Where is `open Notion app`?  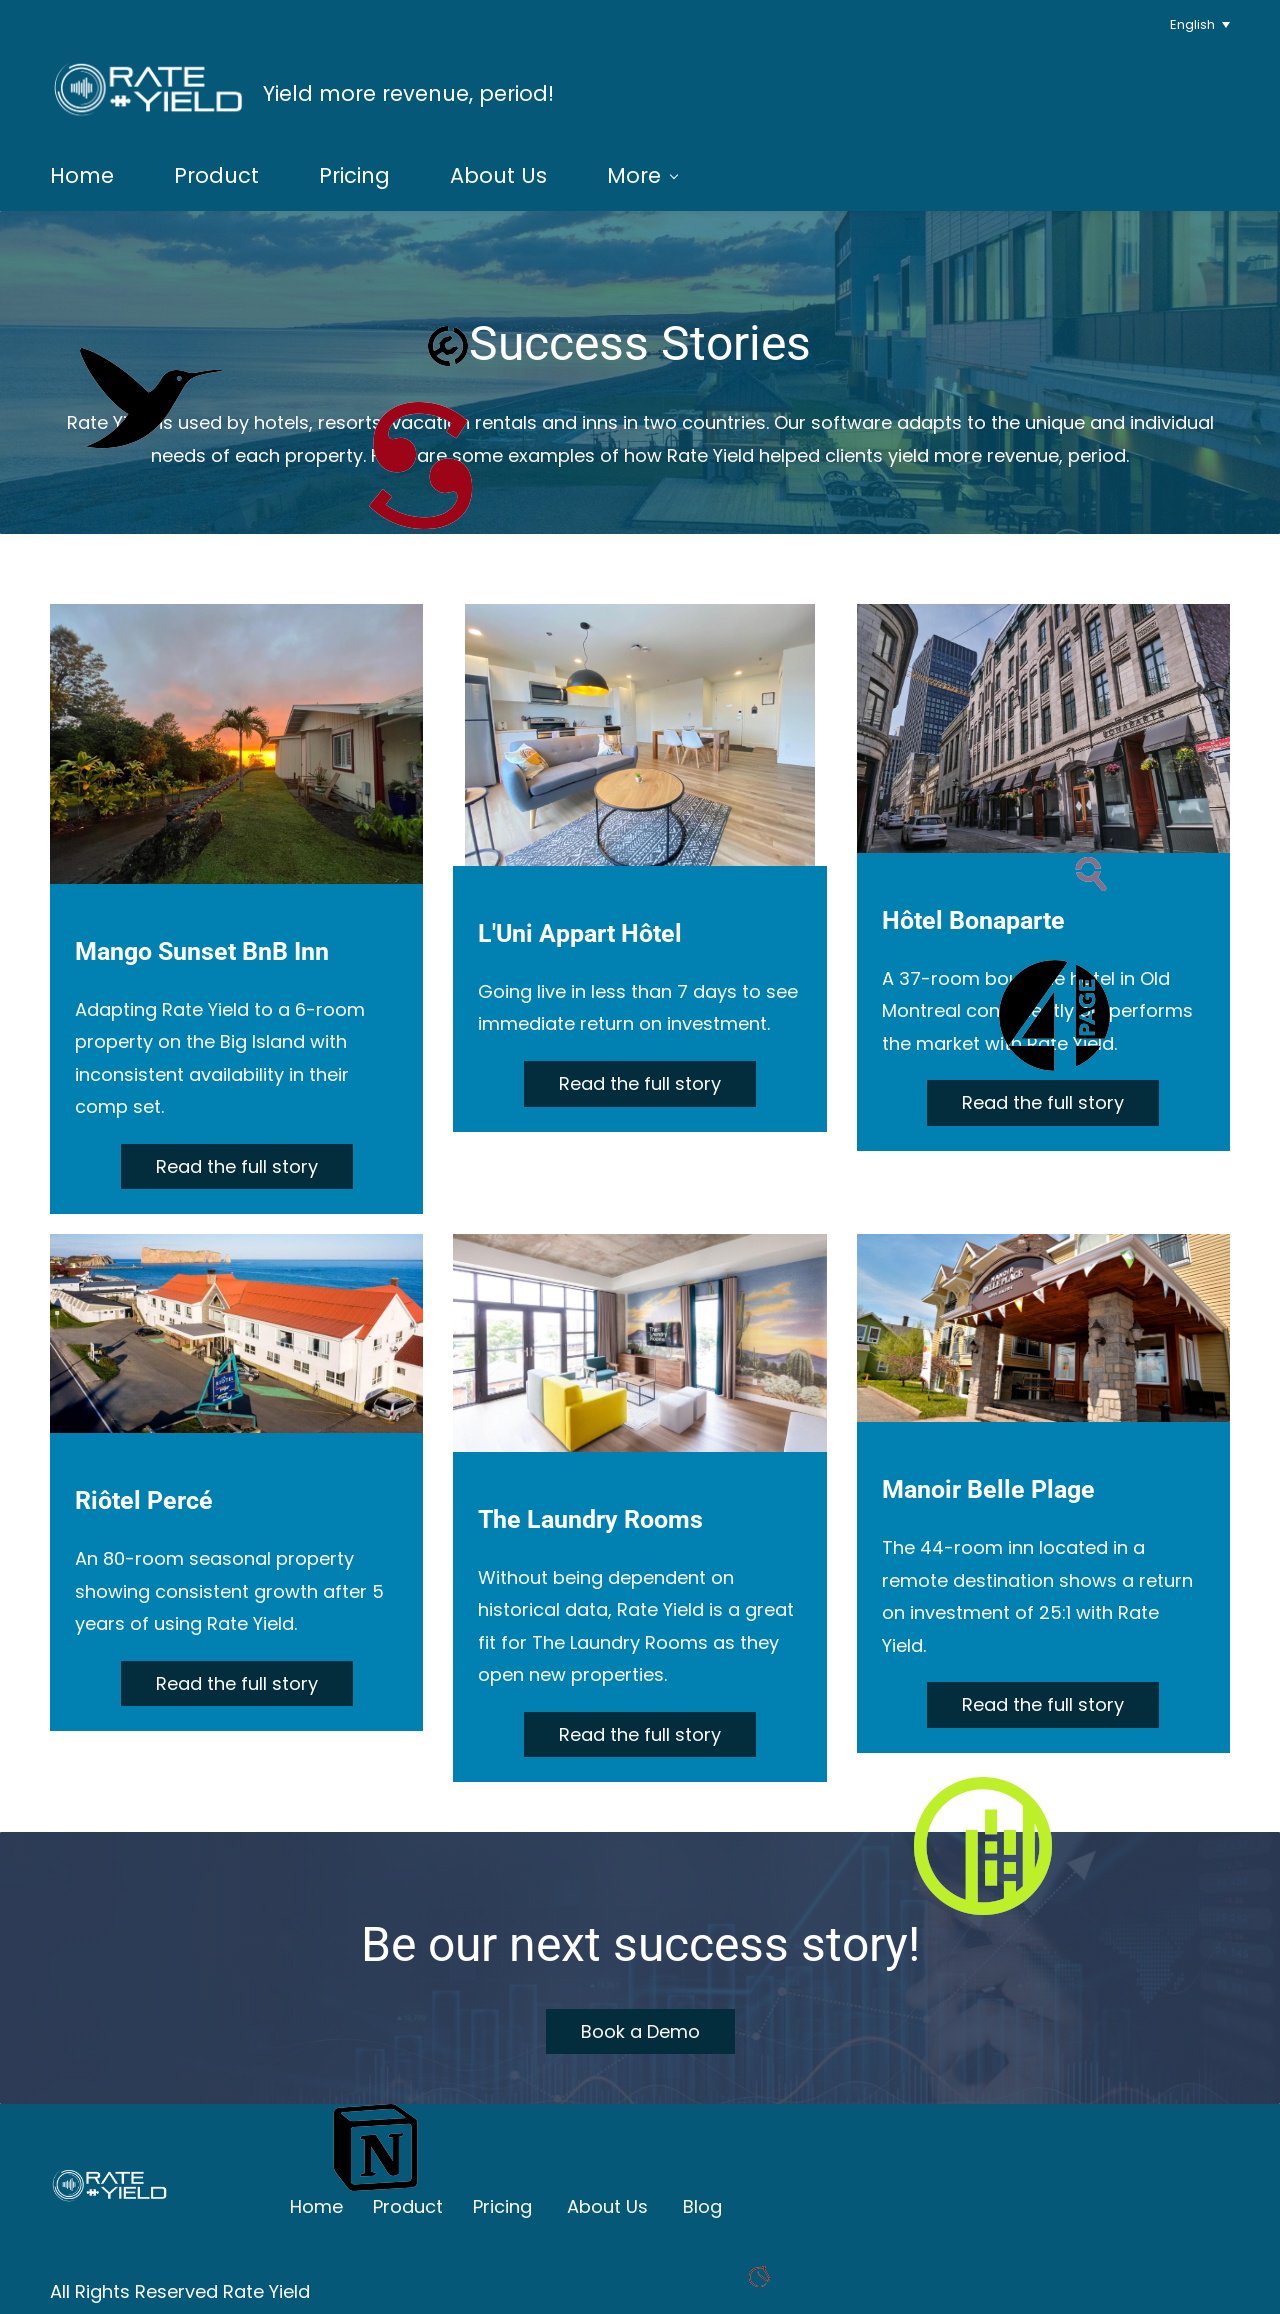 open Notion app is located at coordinates (375, 2147).